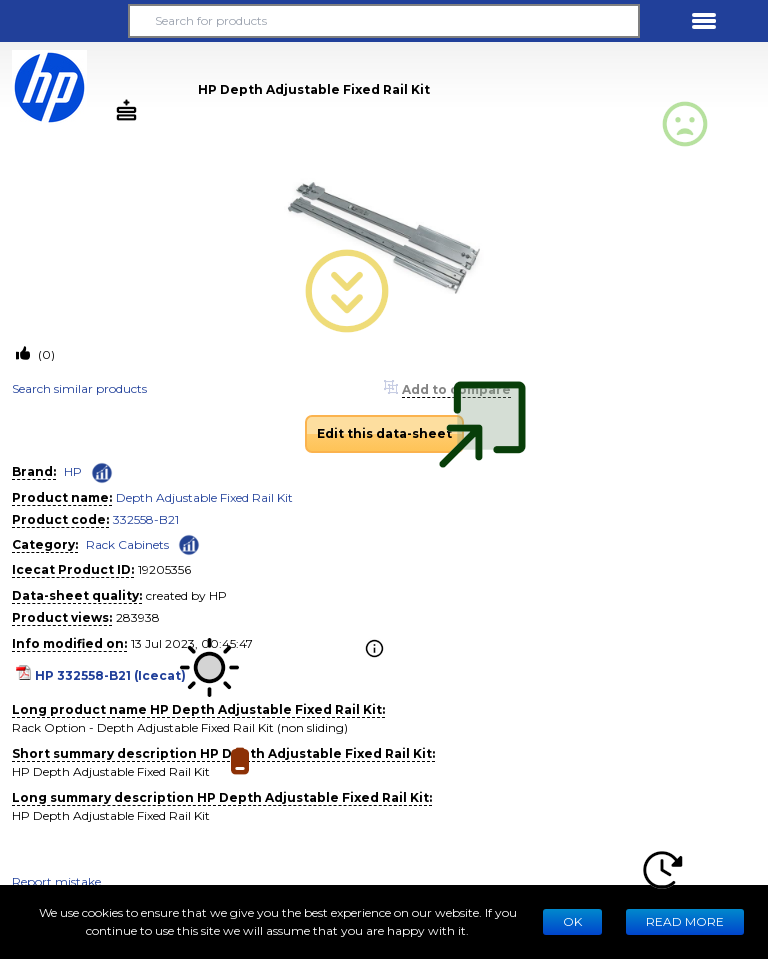 The image size is (768, 959). I want to click on add a new row above, so click(126, 111).